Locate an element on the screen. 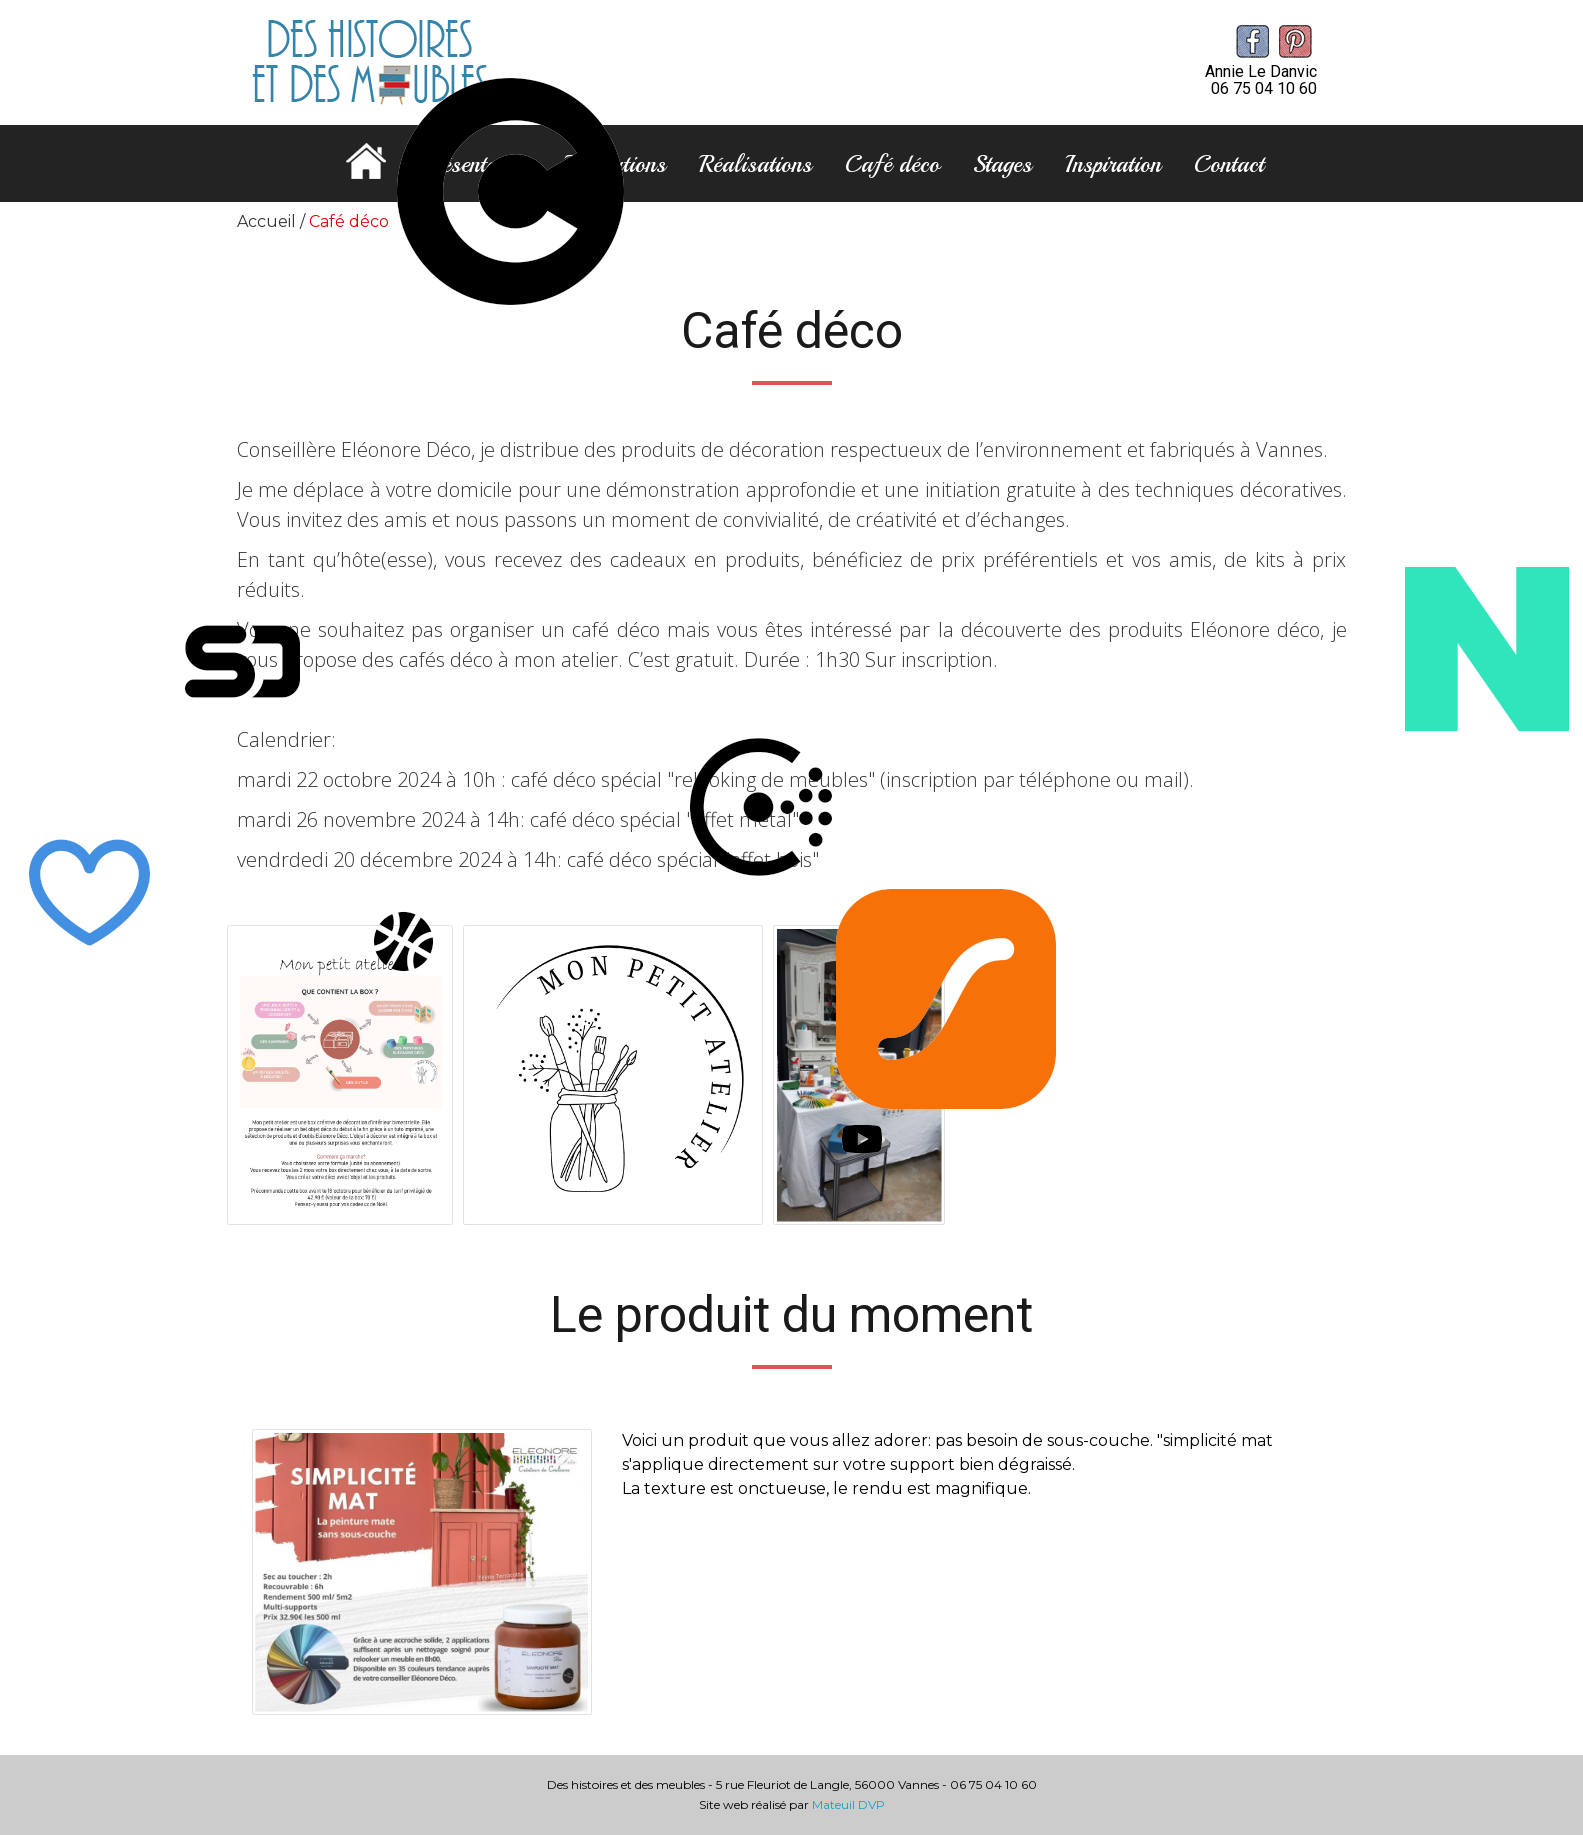 The width and height of the screenshot is (1583, 1835). access sports scores and updates is located at coordinates (403, 941).